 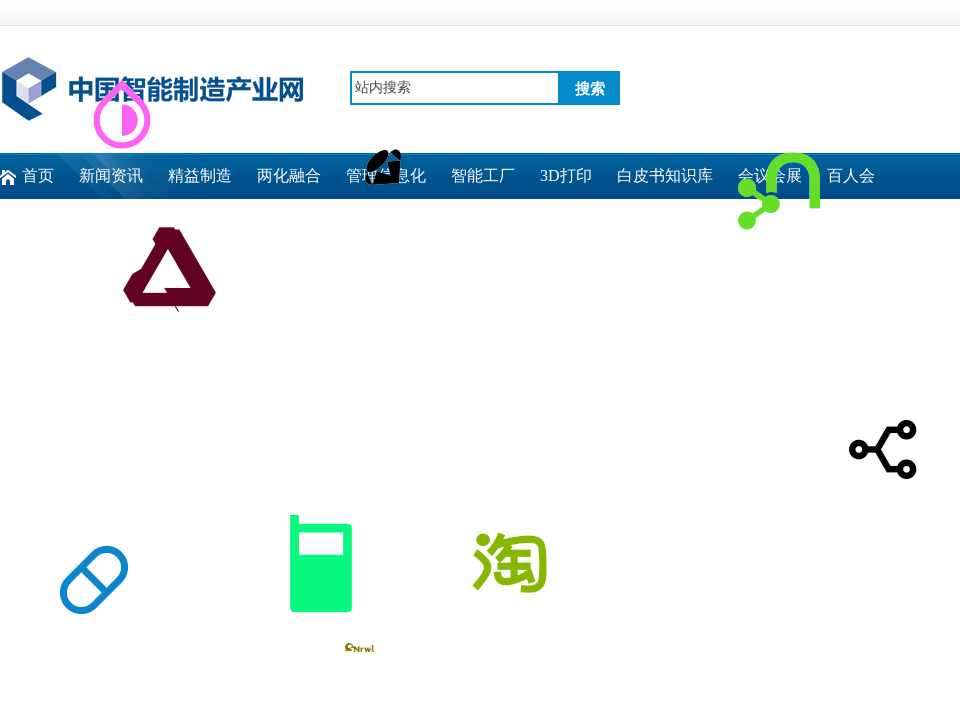 What do you see at coordinates (321, 568) in the screenshot?
I see `indicates mobile device or phone functionality` at bounding box center [321, 568].